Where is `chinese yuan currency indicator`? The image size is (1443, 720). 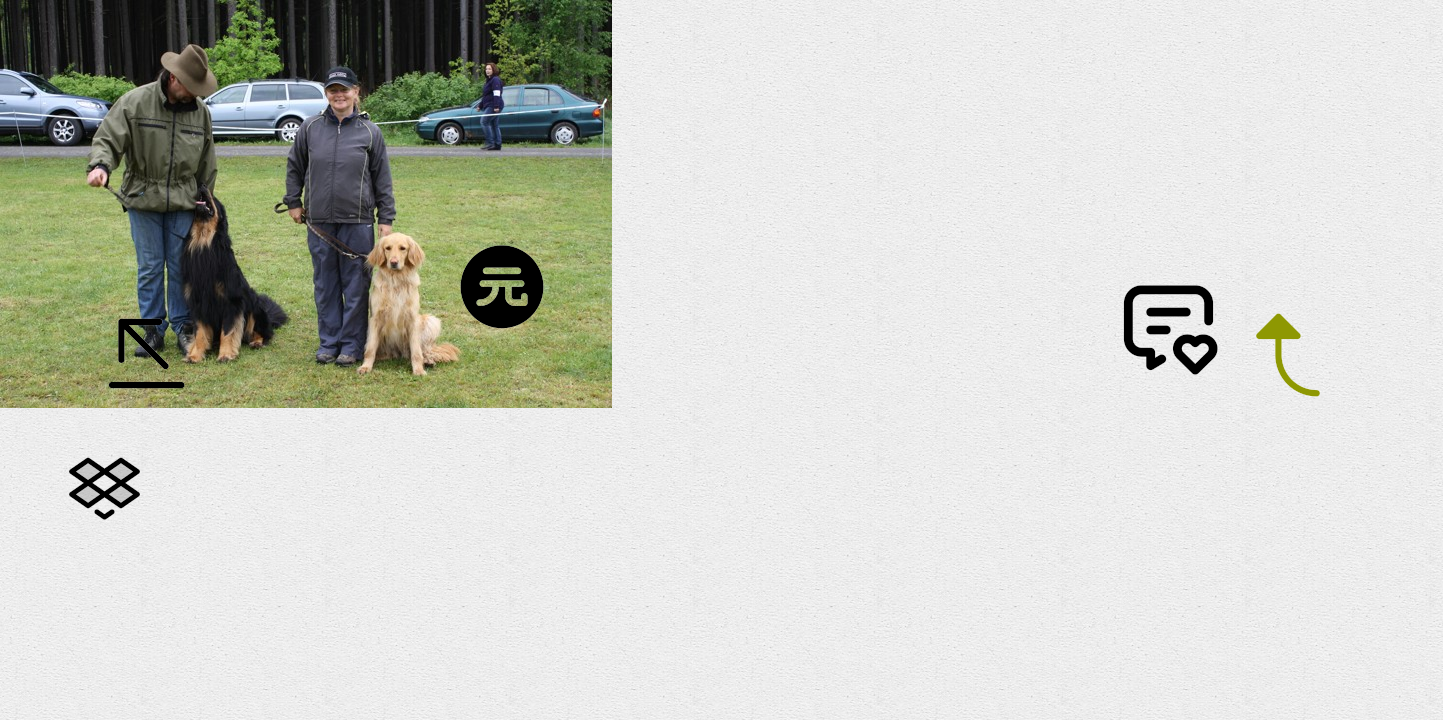 chinese yuan currency indicator is located at coordinates (502, 290).